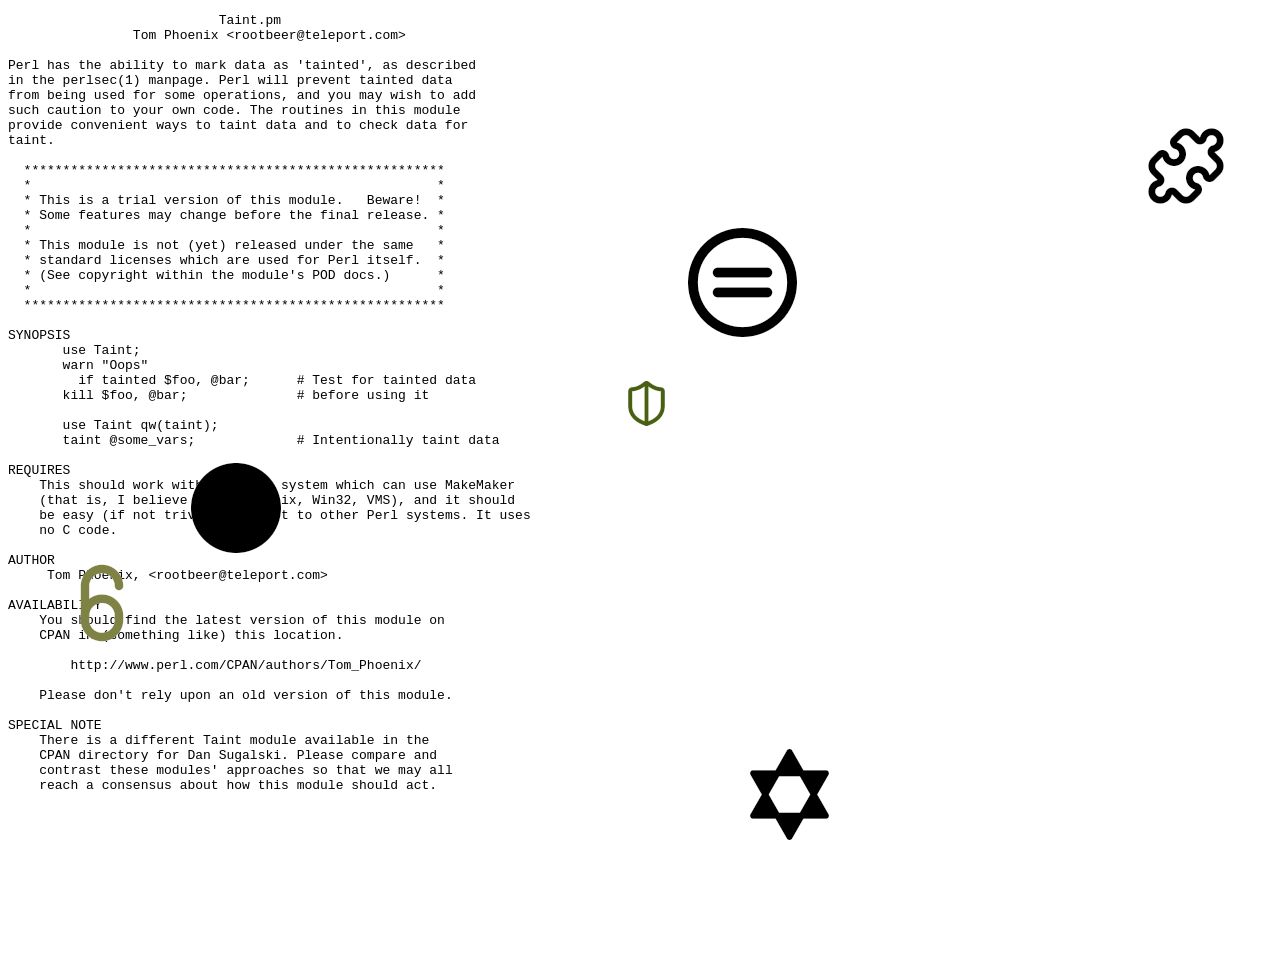  I want to click on indicates equality or balanced state, so click(742, 282).